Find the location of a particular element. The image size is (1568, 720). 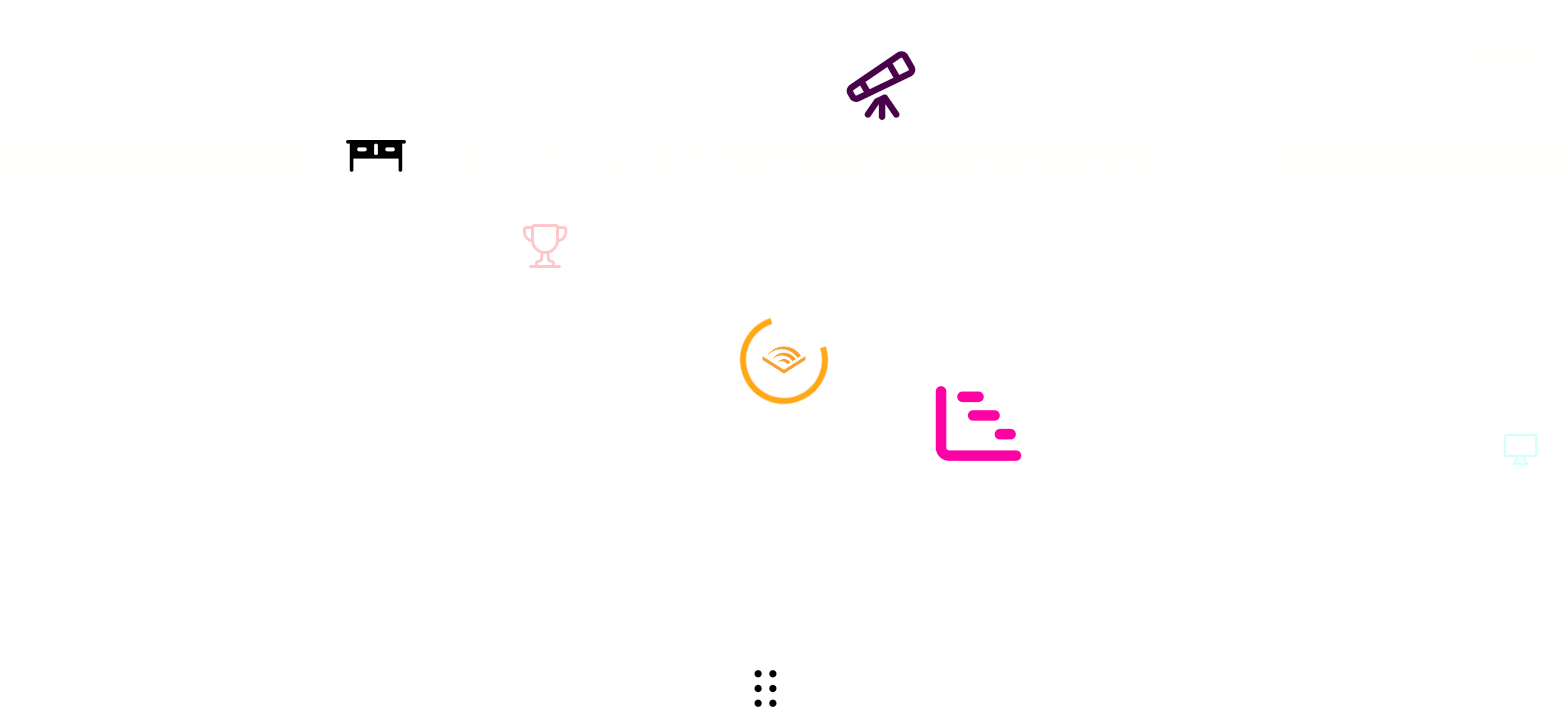

access workspace or desk settings is located at coordinates (376, 155).